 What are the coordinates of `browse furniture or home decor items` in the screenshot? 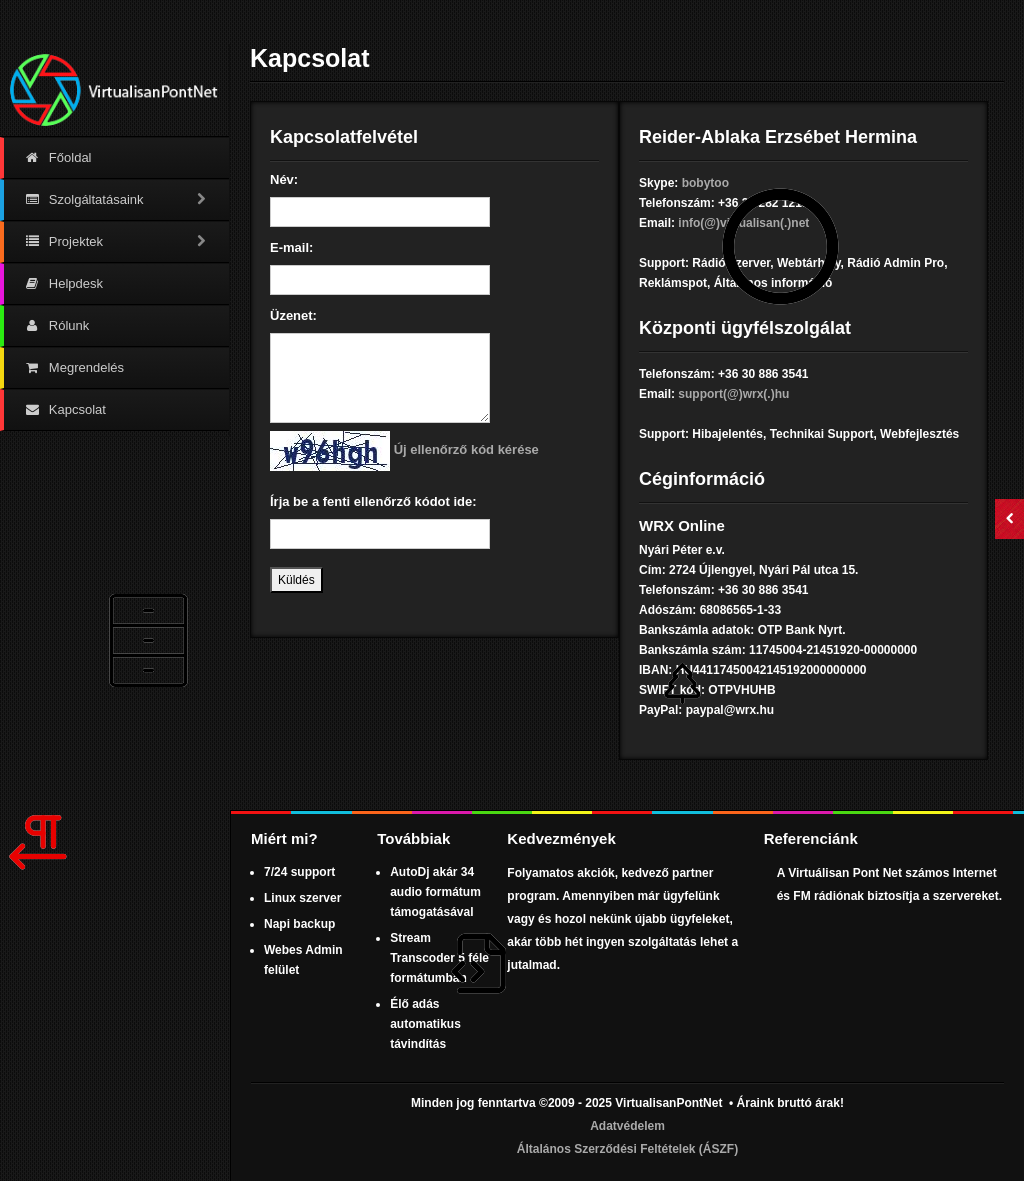 It's located at (148, 640).